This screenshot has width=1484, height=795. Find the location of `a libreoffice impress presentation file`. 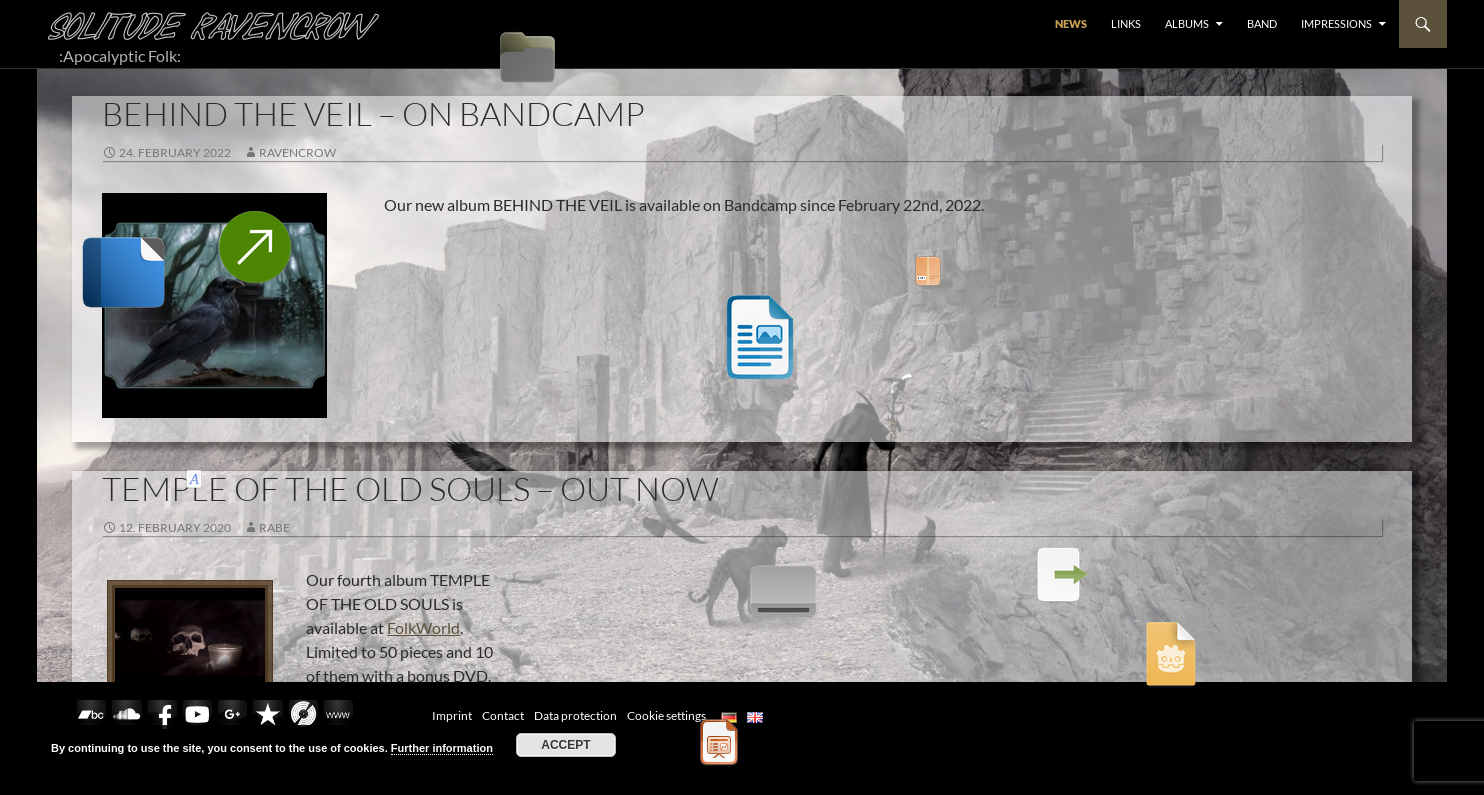

a libreoffice impress presentation file is located at coordinates (719, 742).